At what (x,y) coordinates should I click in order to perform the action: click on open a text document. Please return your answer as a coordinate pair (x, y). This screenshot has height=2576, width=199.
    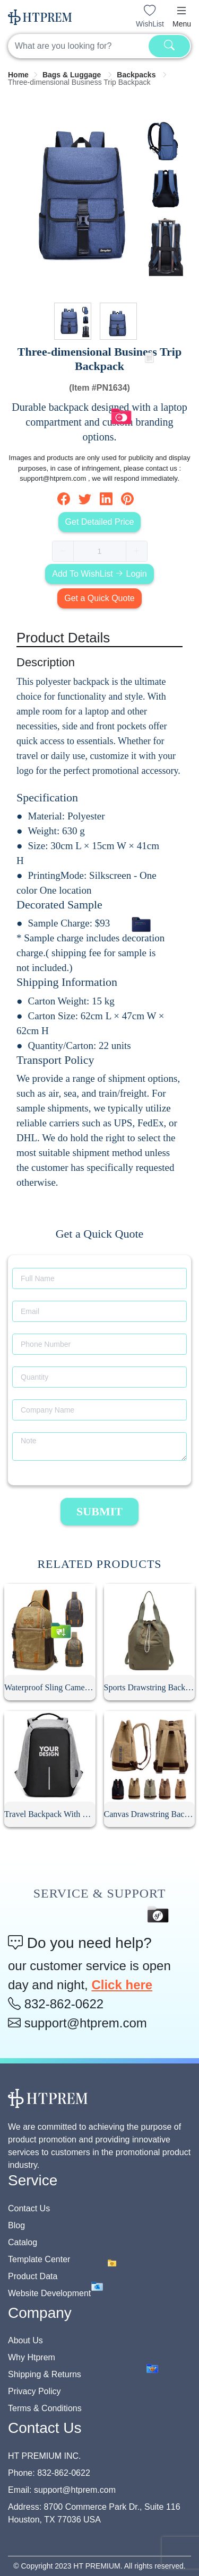
    Looking at the image, I should click on (149, 357).